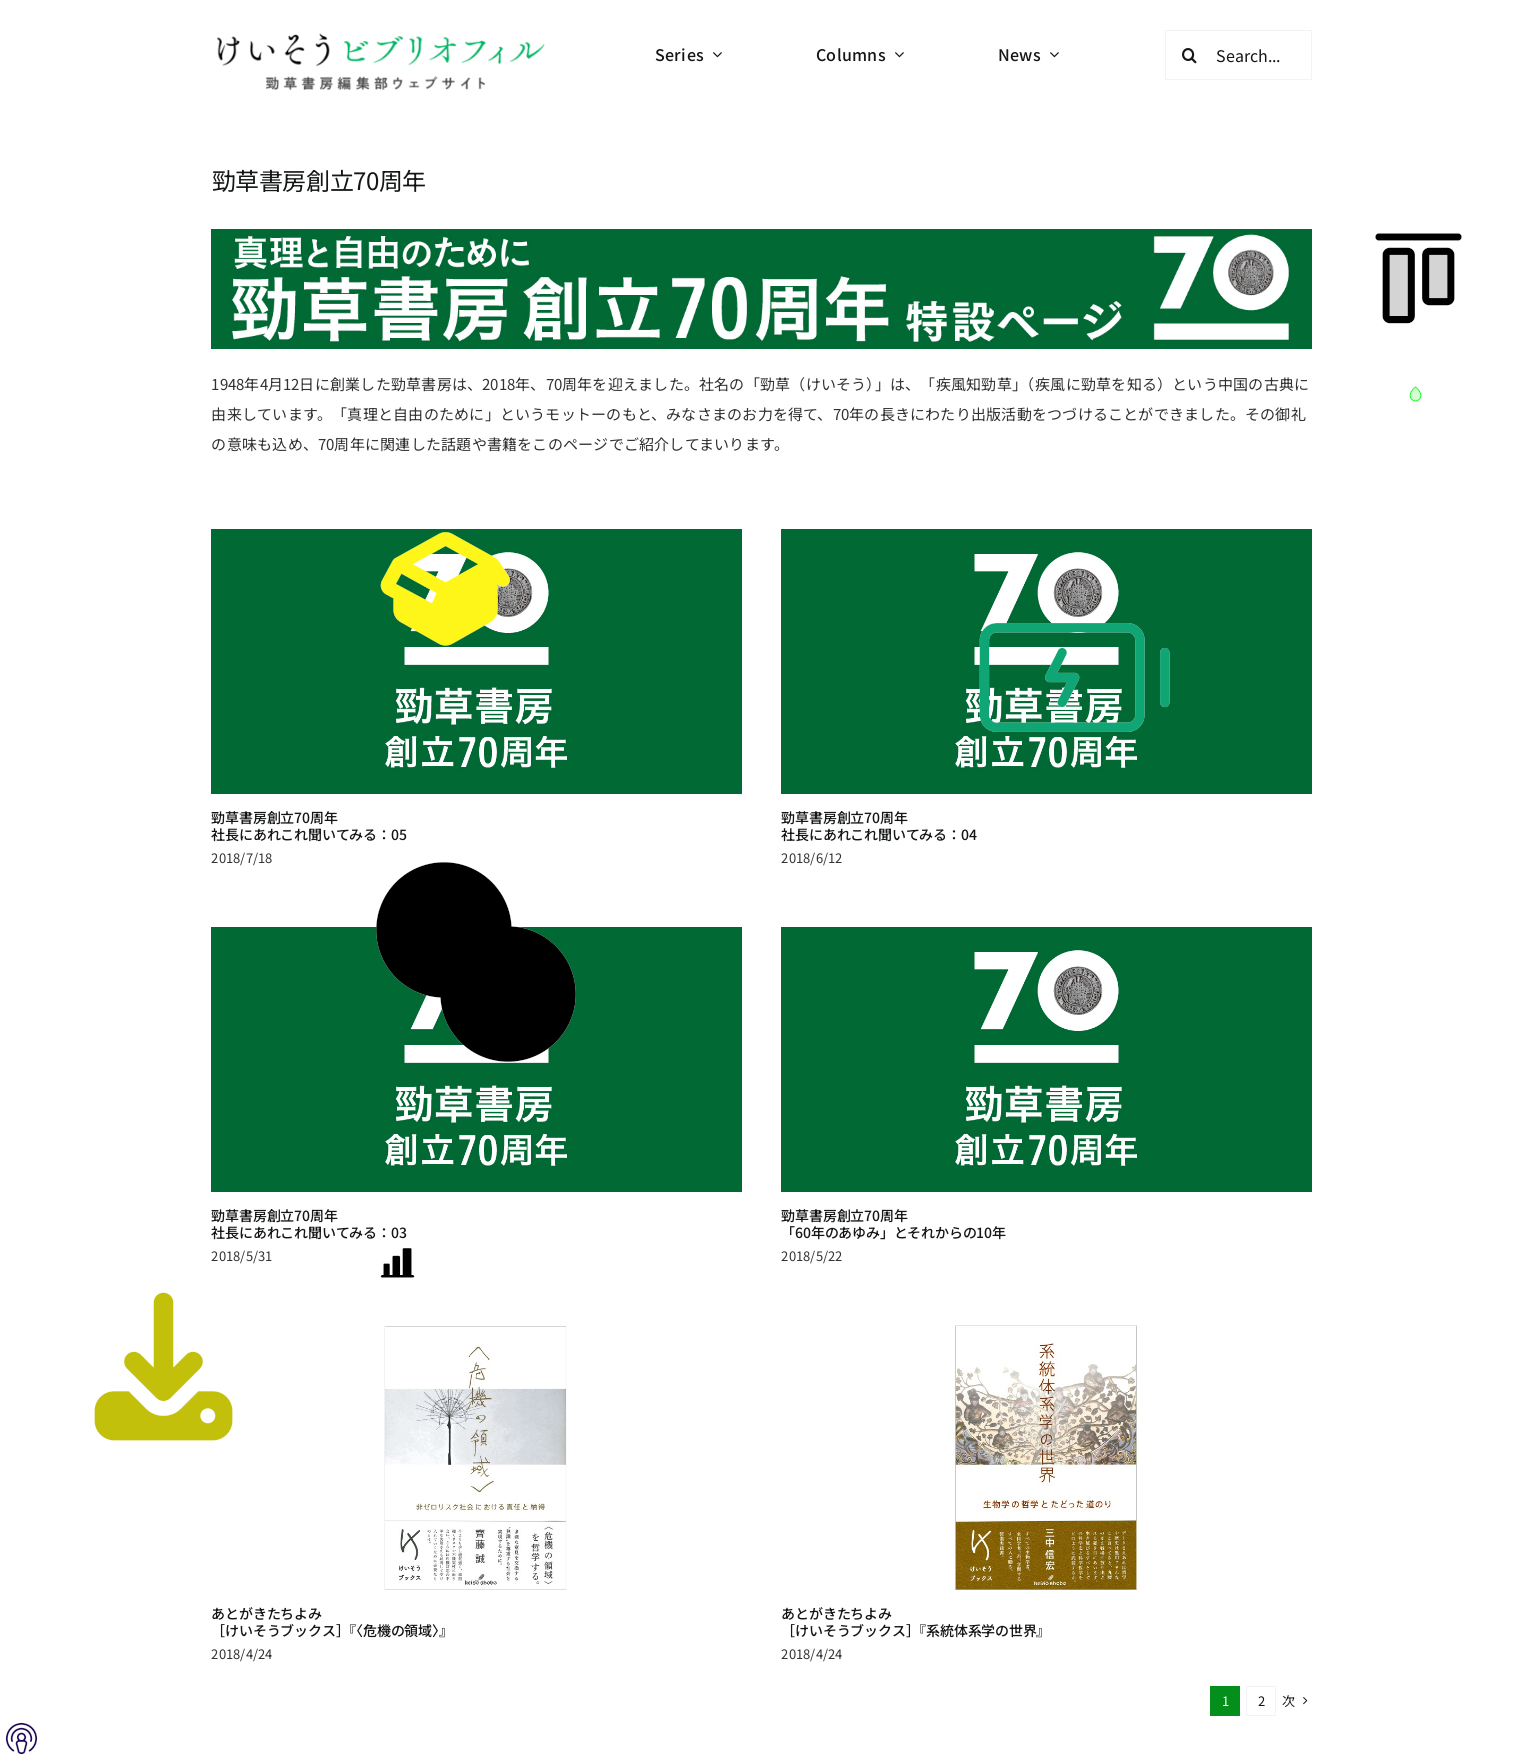  I want to click on open apple podcasts, so click(21, 1738).